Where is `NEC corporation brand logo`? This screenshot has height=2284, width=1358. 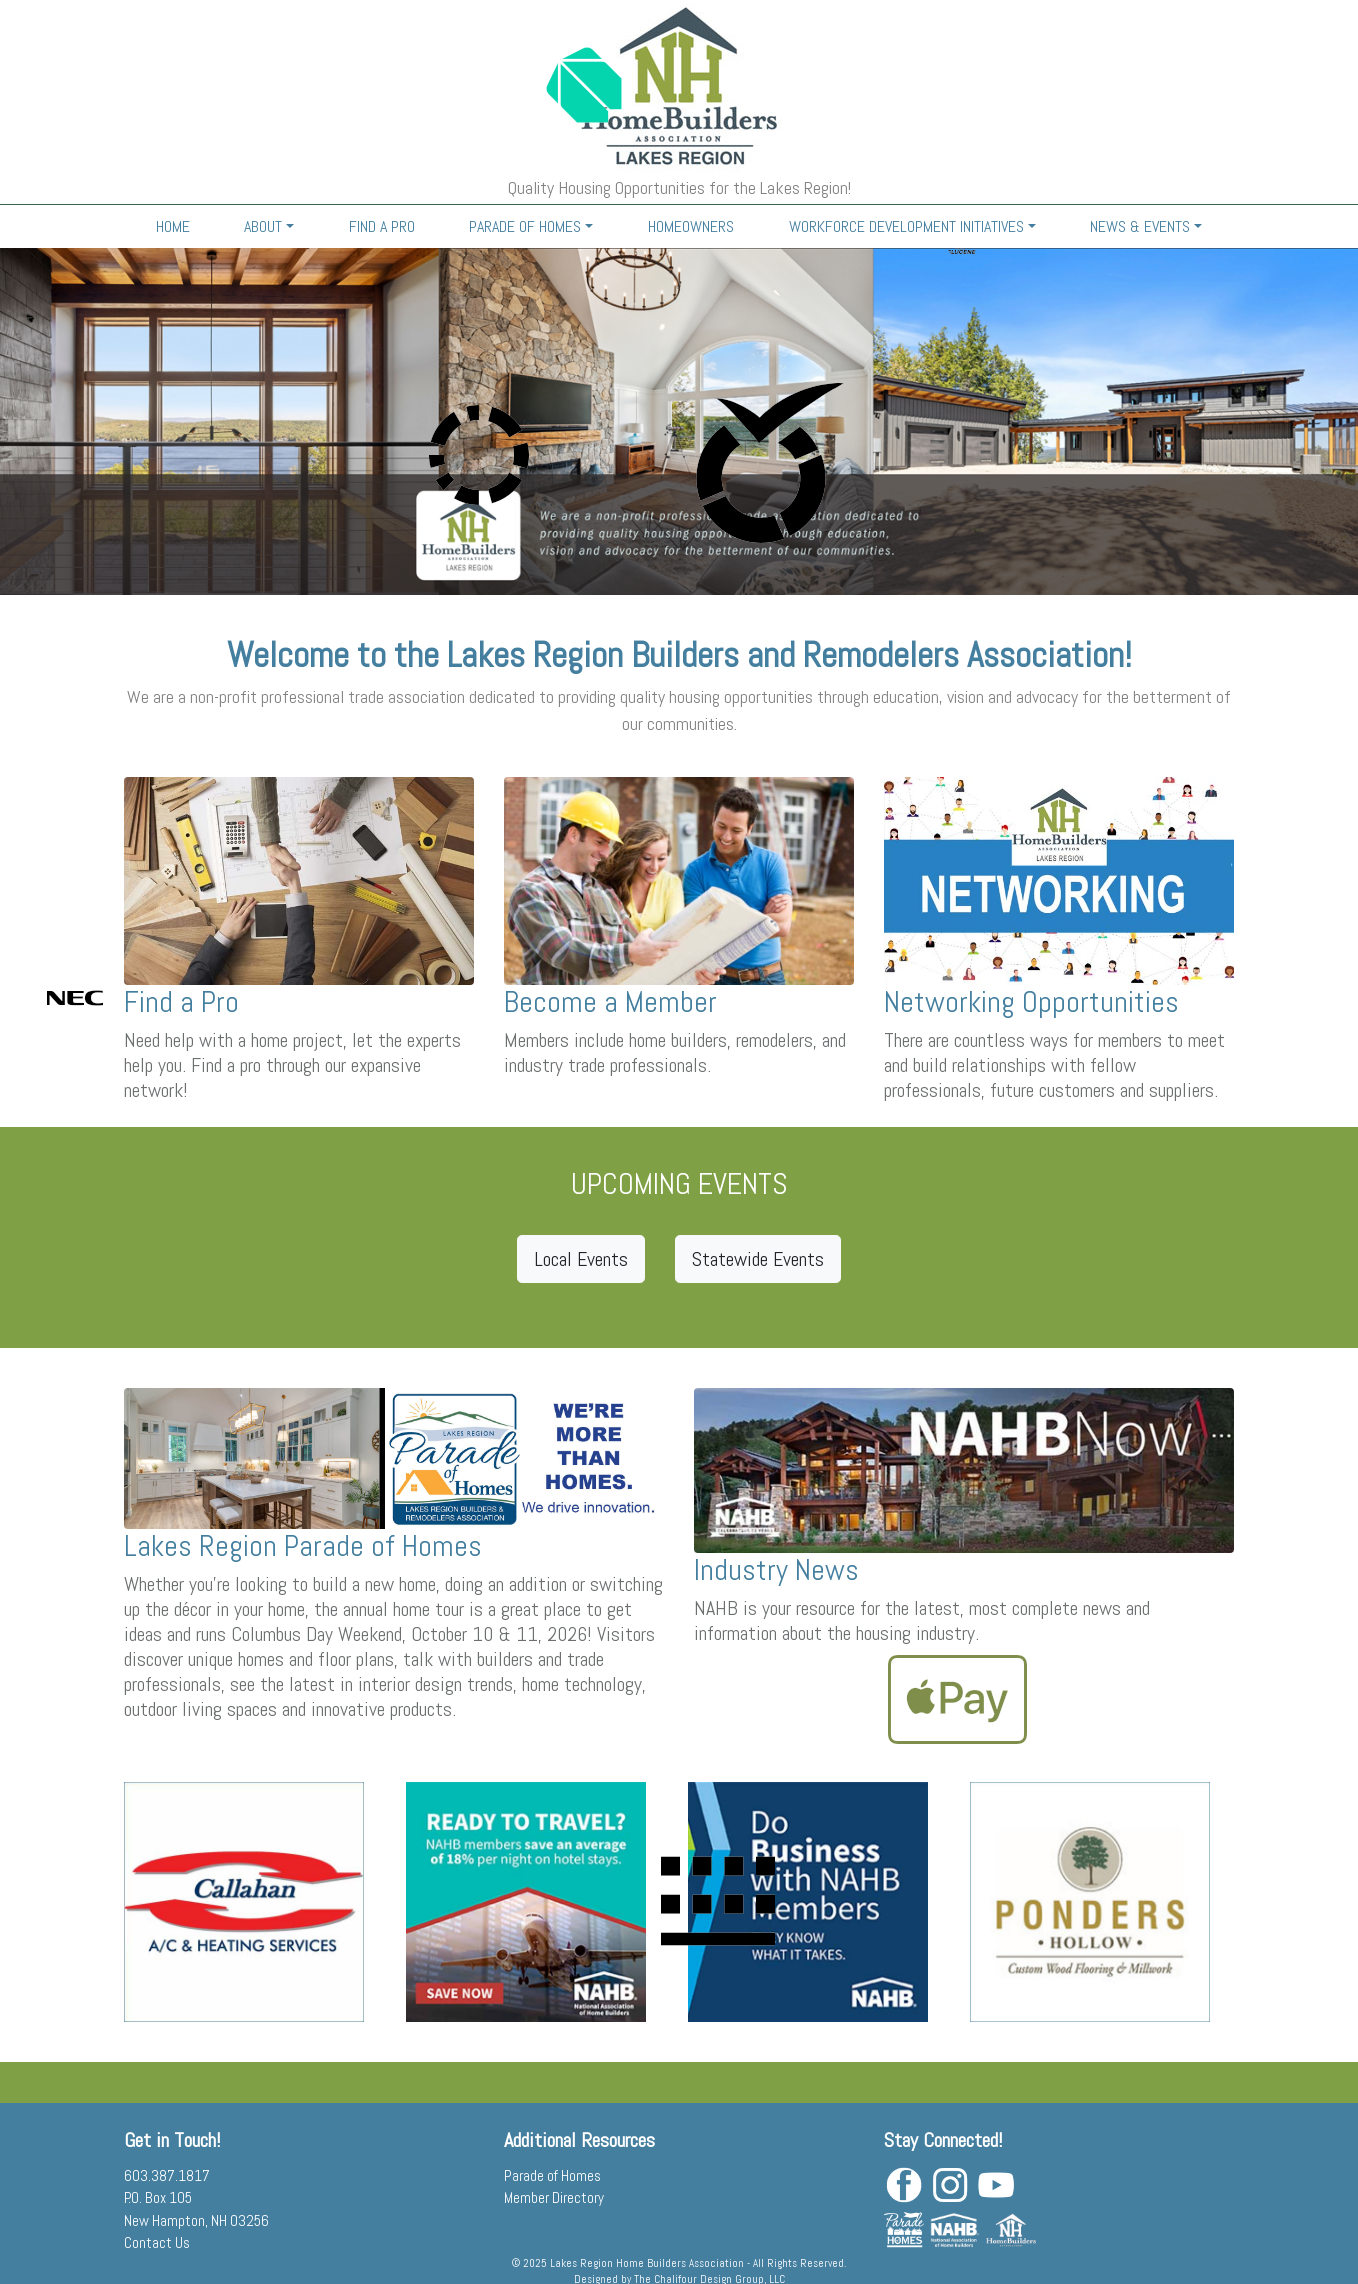
NEC corporation brand logo is located at coordinates (75, 998).